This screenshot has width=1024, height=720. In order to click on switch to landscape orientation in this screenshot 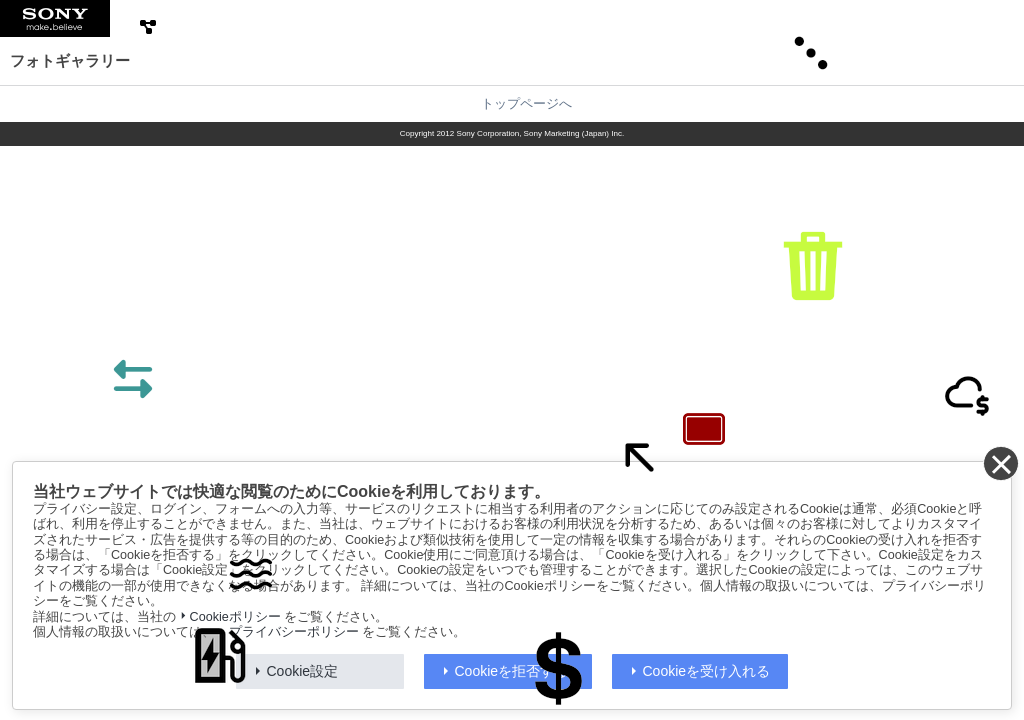, I will do `click(704, 429)`.